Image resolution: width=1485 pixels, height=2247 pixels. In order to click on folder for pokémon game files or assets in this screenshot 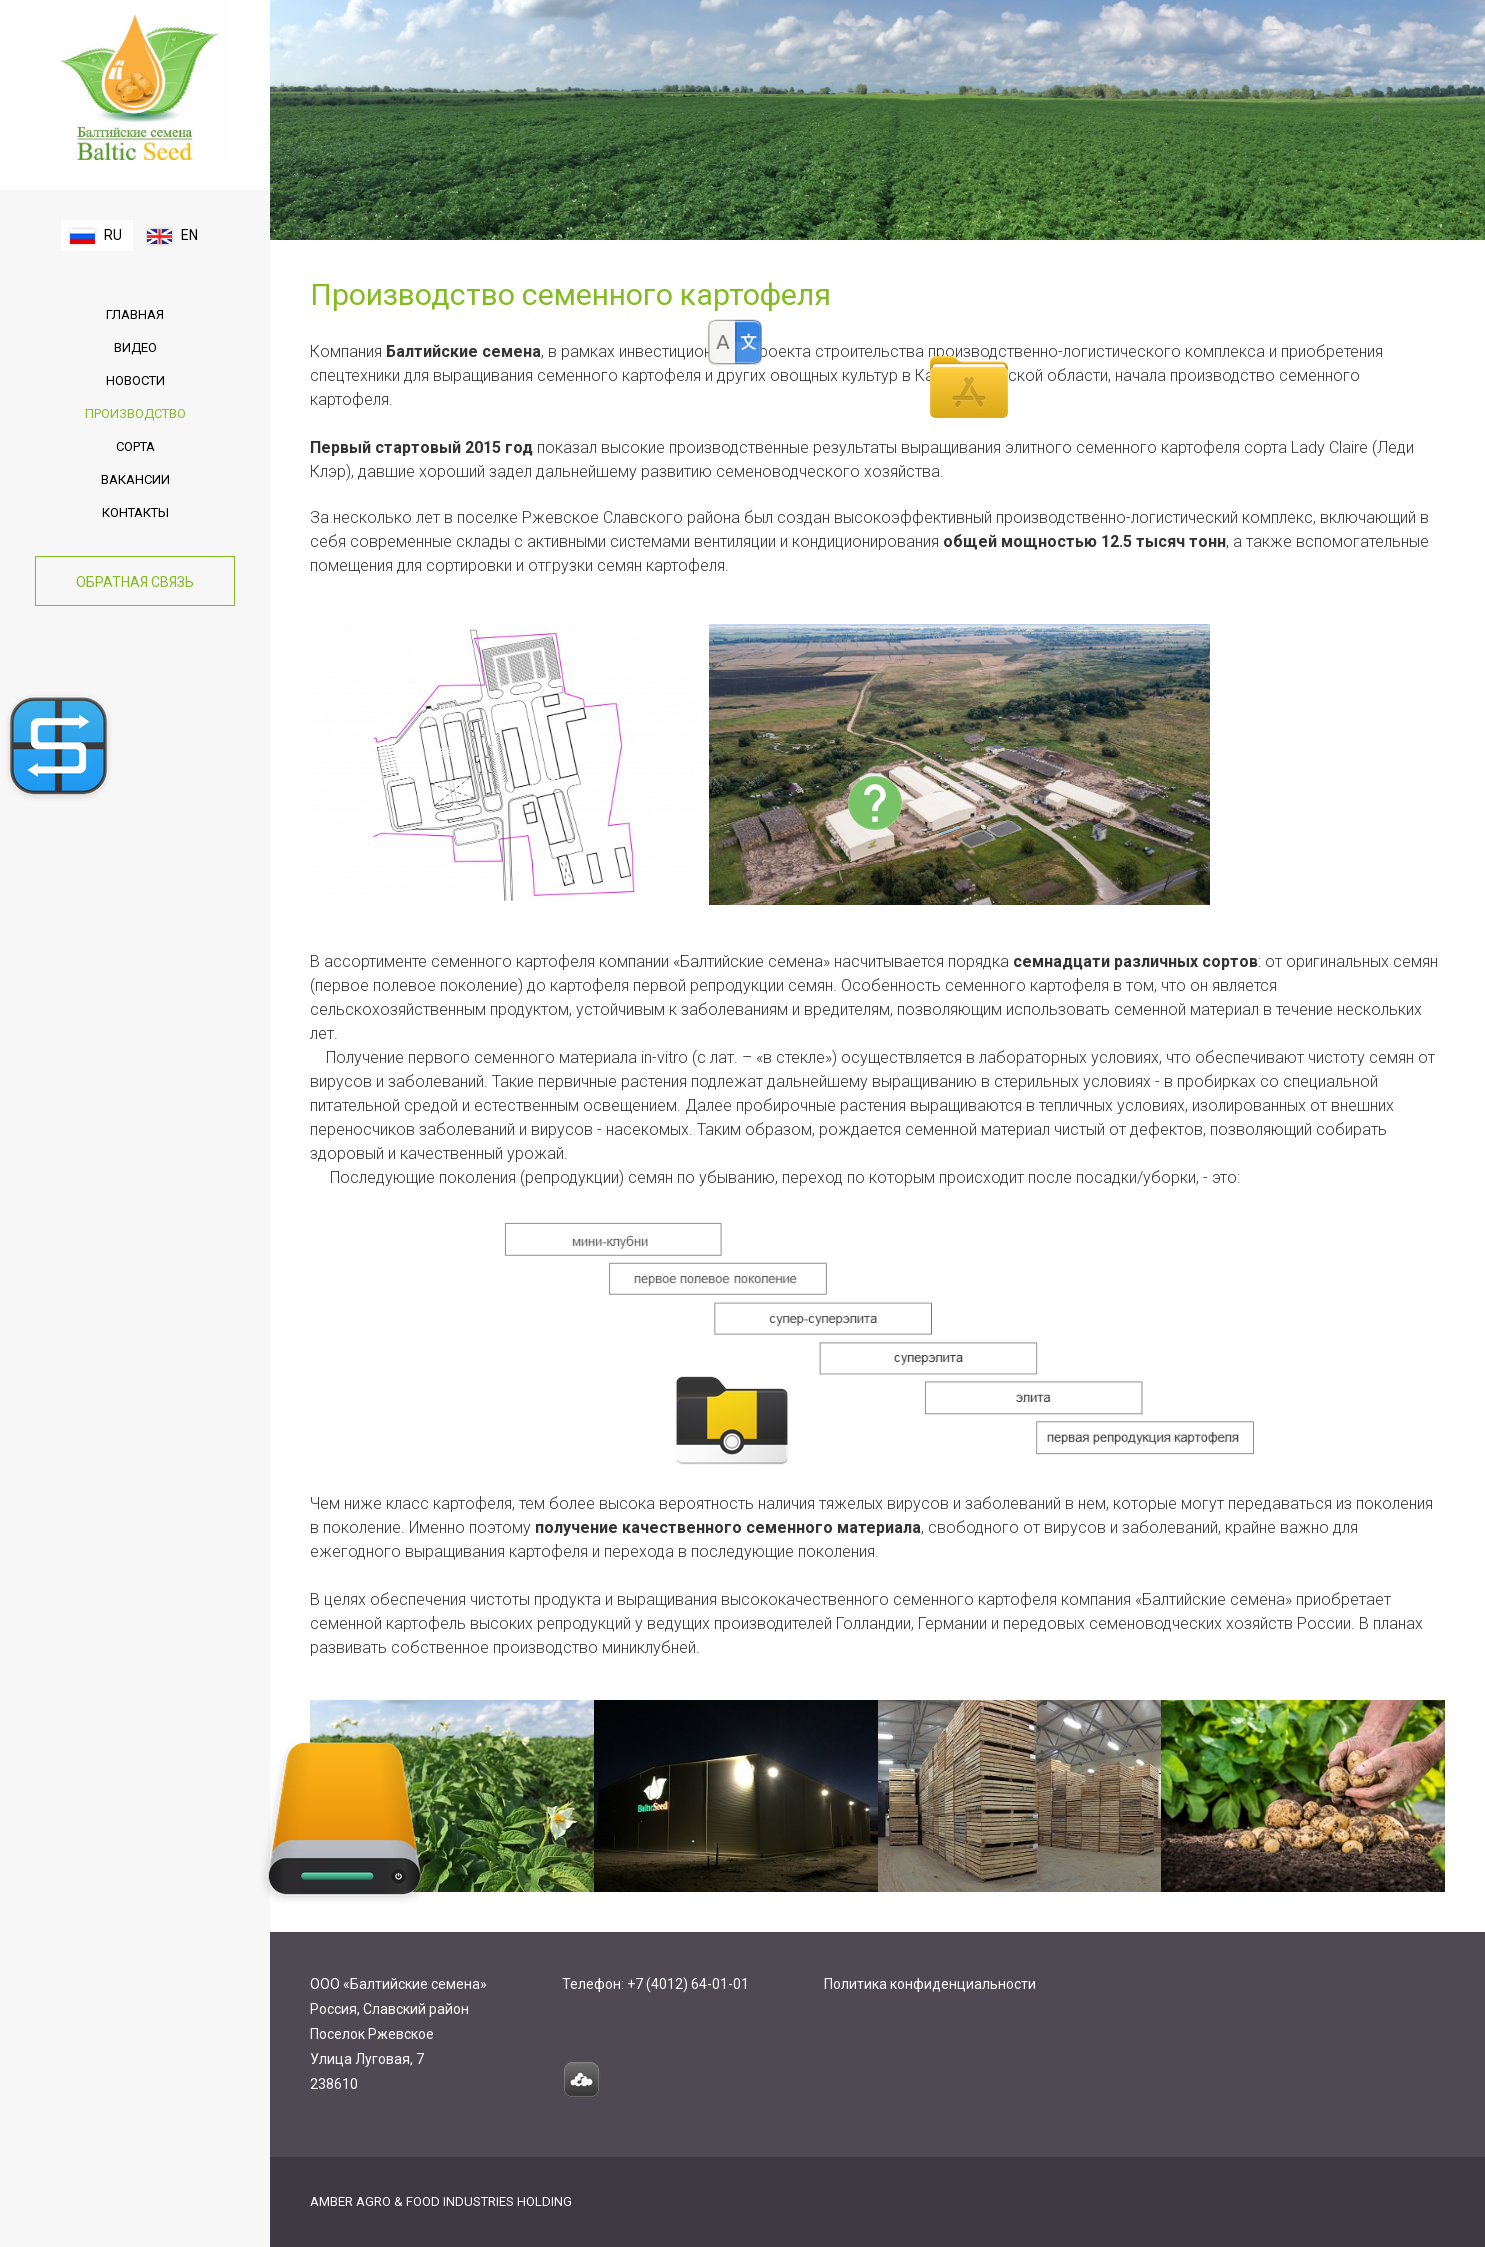, I will do `click(731, 1423)`.